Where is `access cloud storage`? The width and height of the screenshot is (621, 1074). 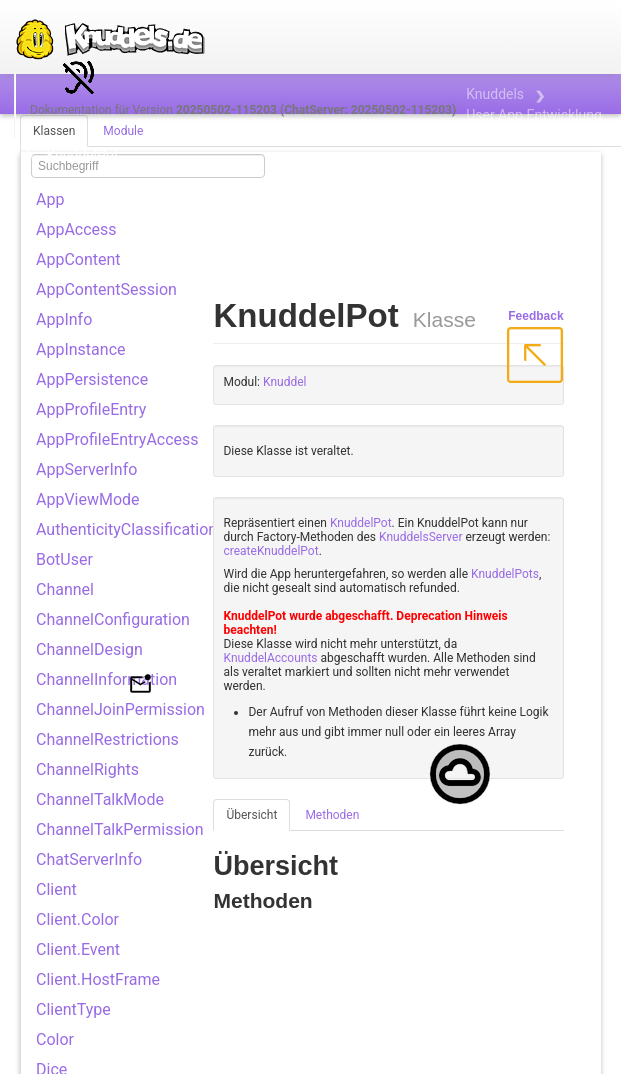
access cloud storage is located at coordinates (460, 774).